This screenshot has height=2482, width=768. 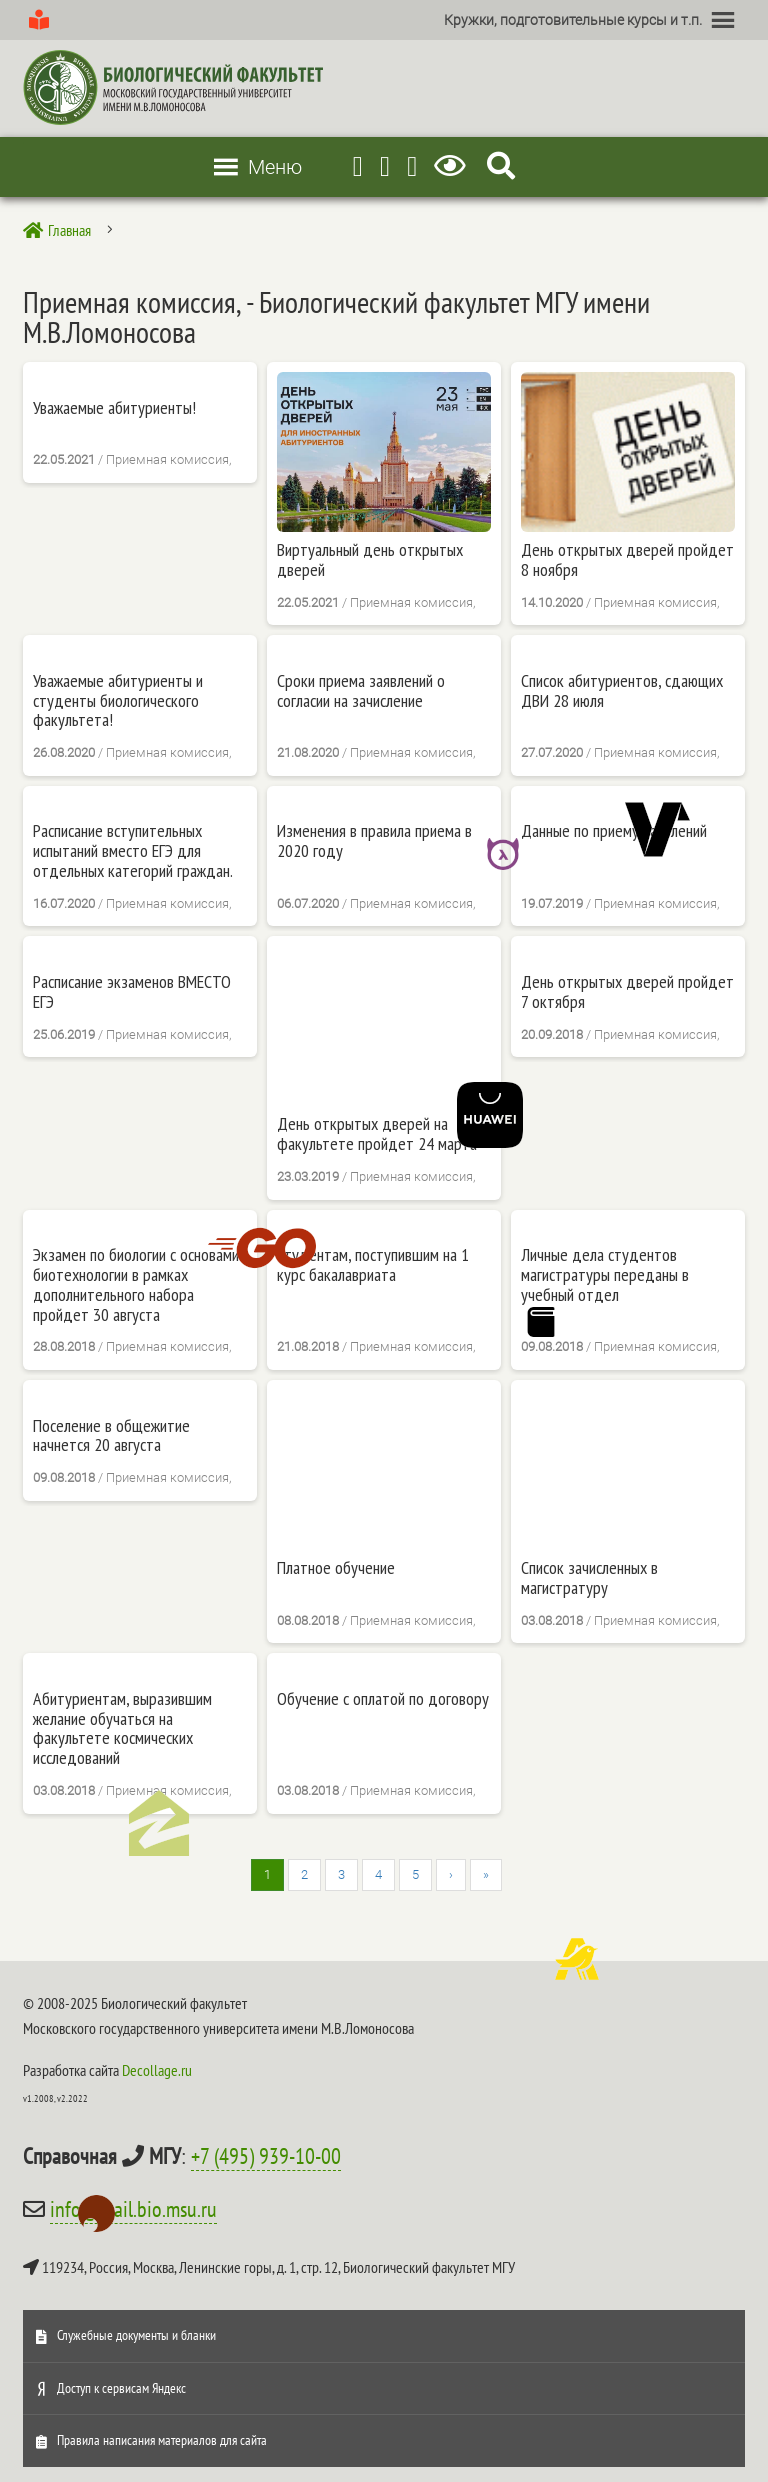 What do you see at coordinates (577, 1959) in the screenshot?
I see `Auchan retail store app or website` at bounding box center [577, 1959].